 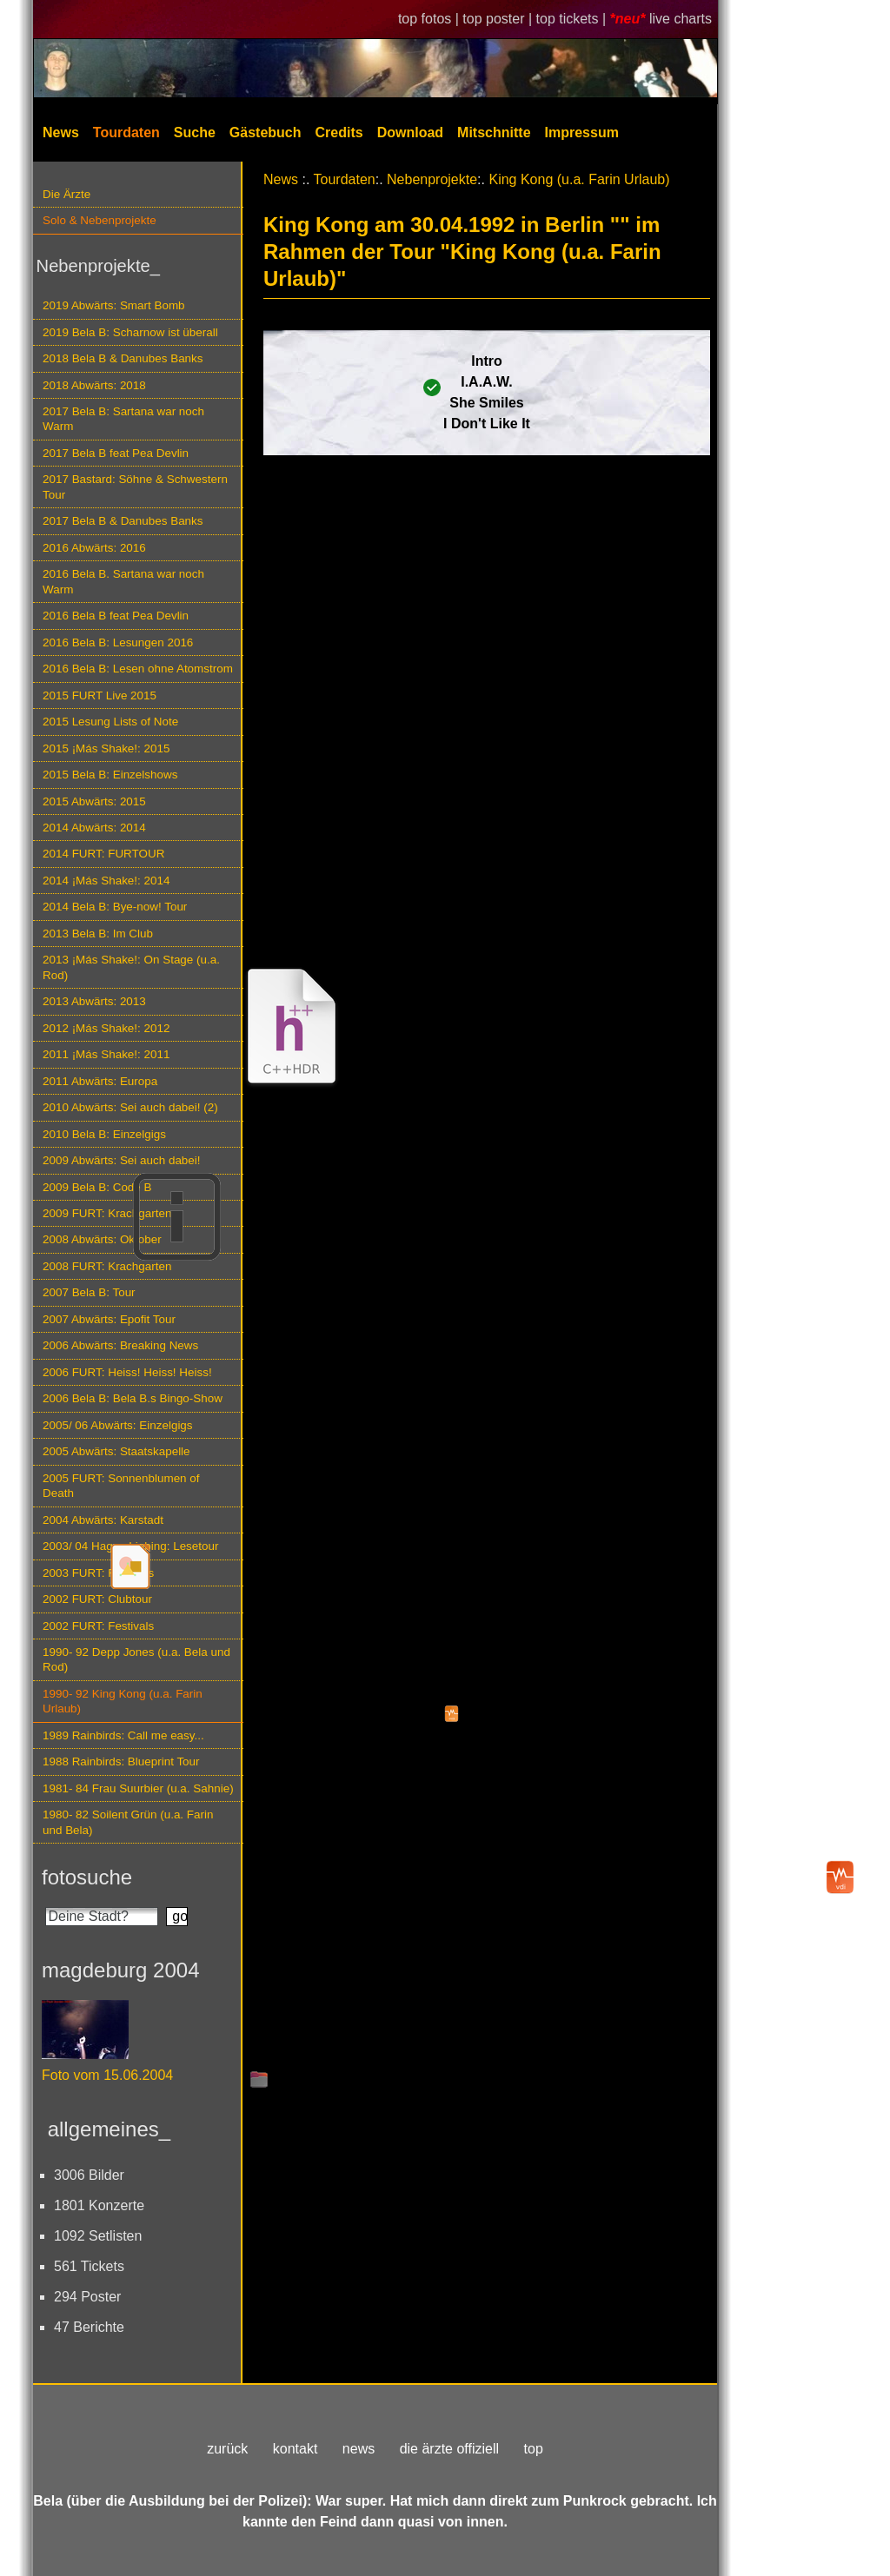 What do you see at coordinates (176, 1216) in the screenshot?
I see `view system information or details` at bounding box center [176, 1216].